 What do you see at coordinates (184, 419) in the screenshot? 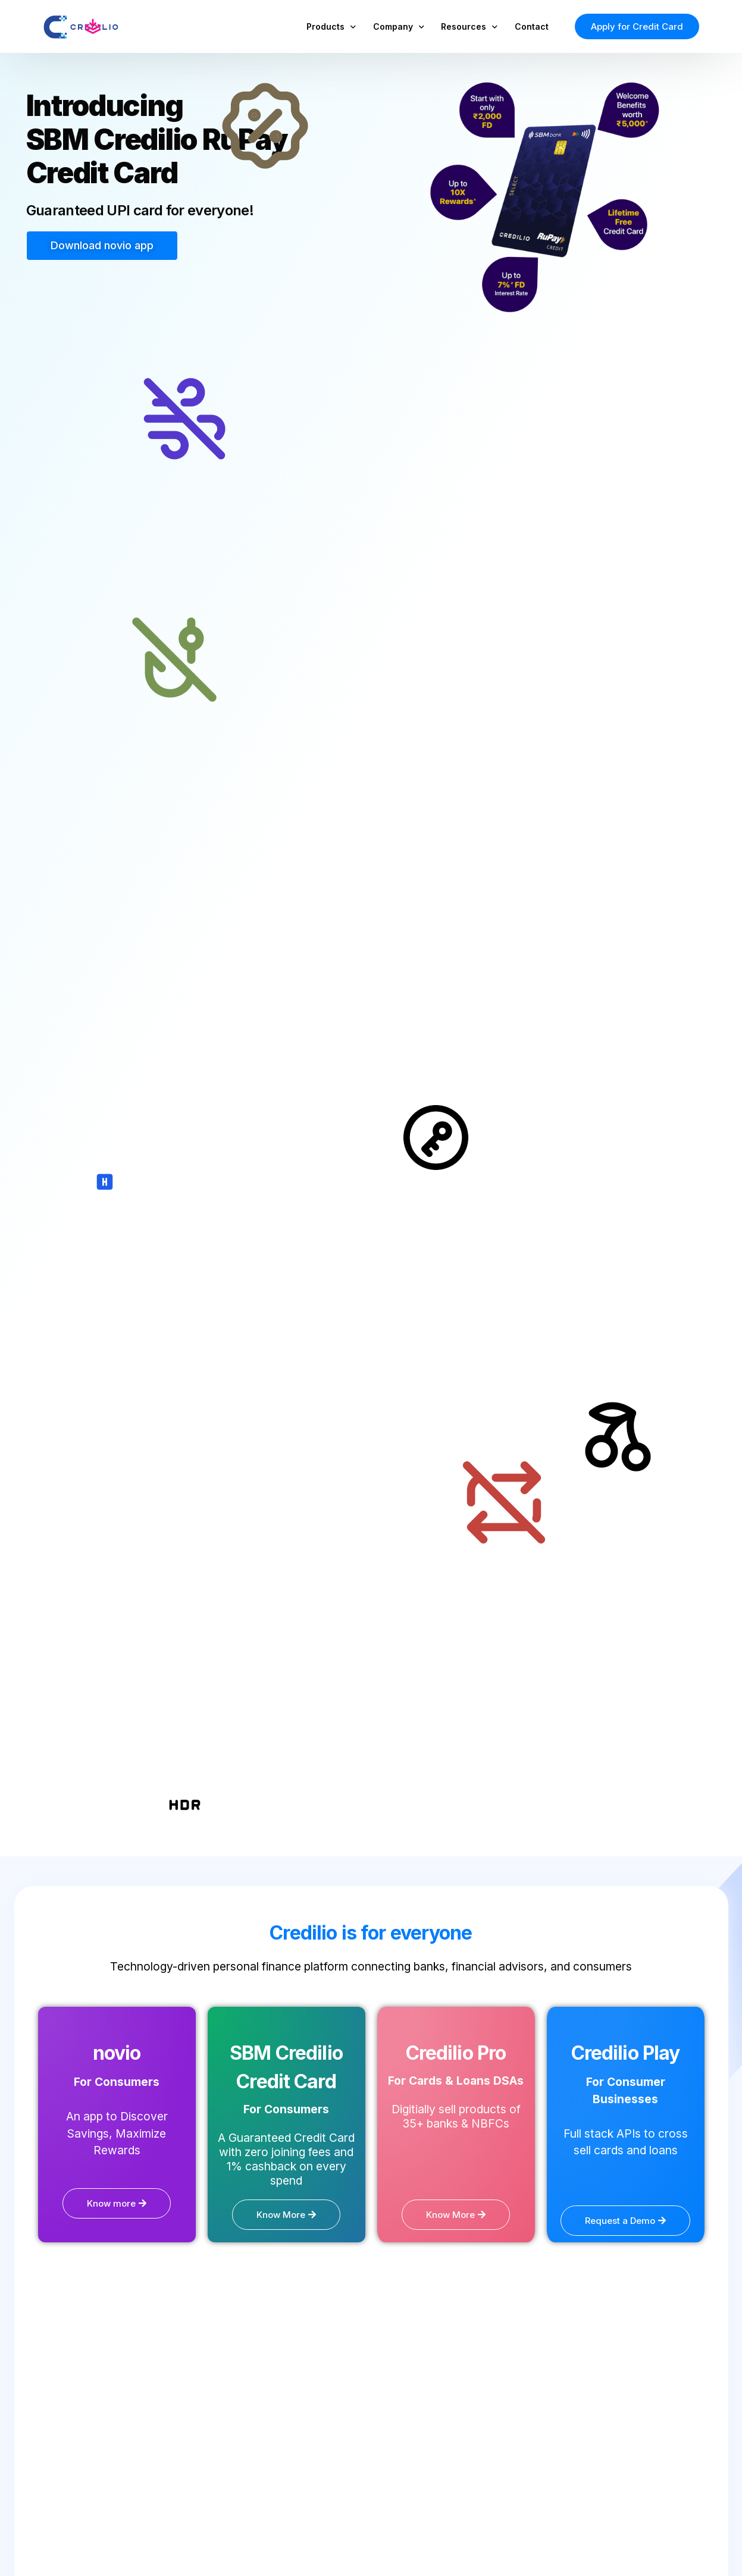
I see `disable wind or fan mode` at bounding box center [184, 419].